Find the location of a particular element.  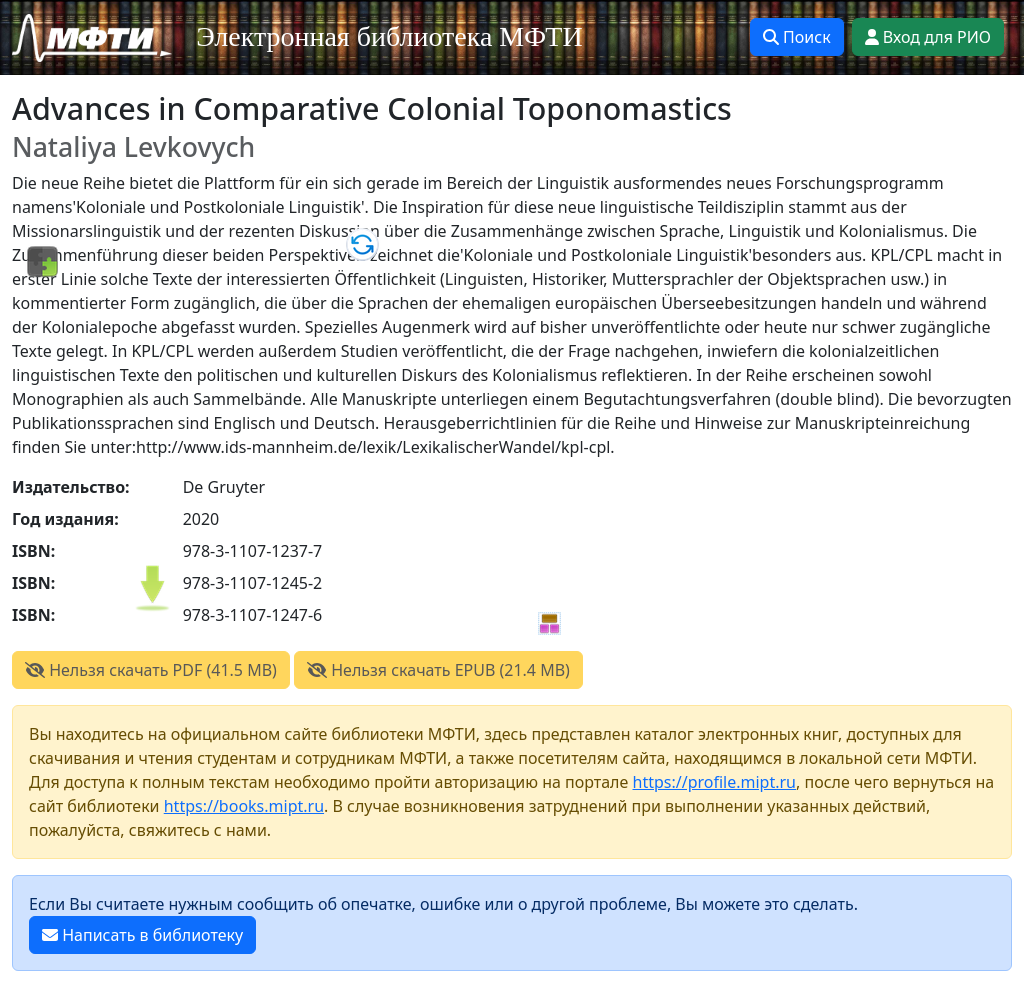

indicates content is syncing or refreshing is located at coordinates (380, 226).